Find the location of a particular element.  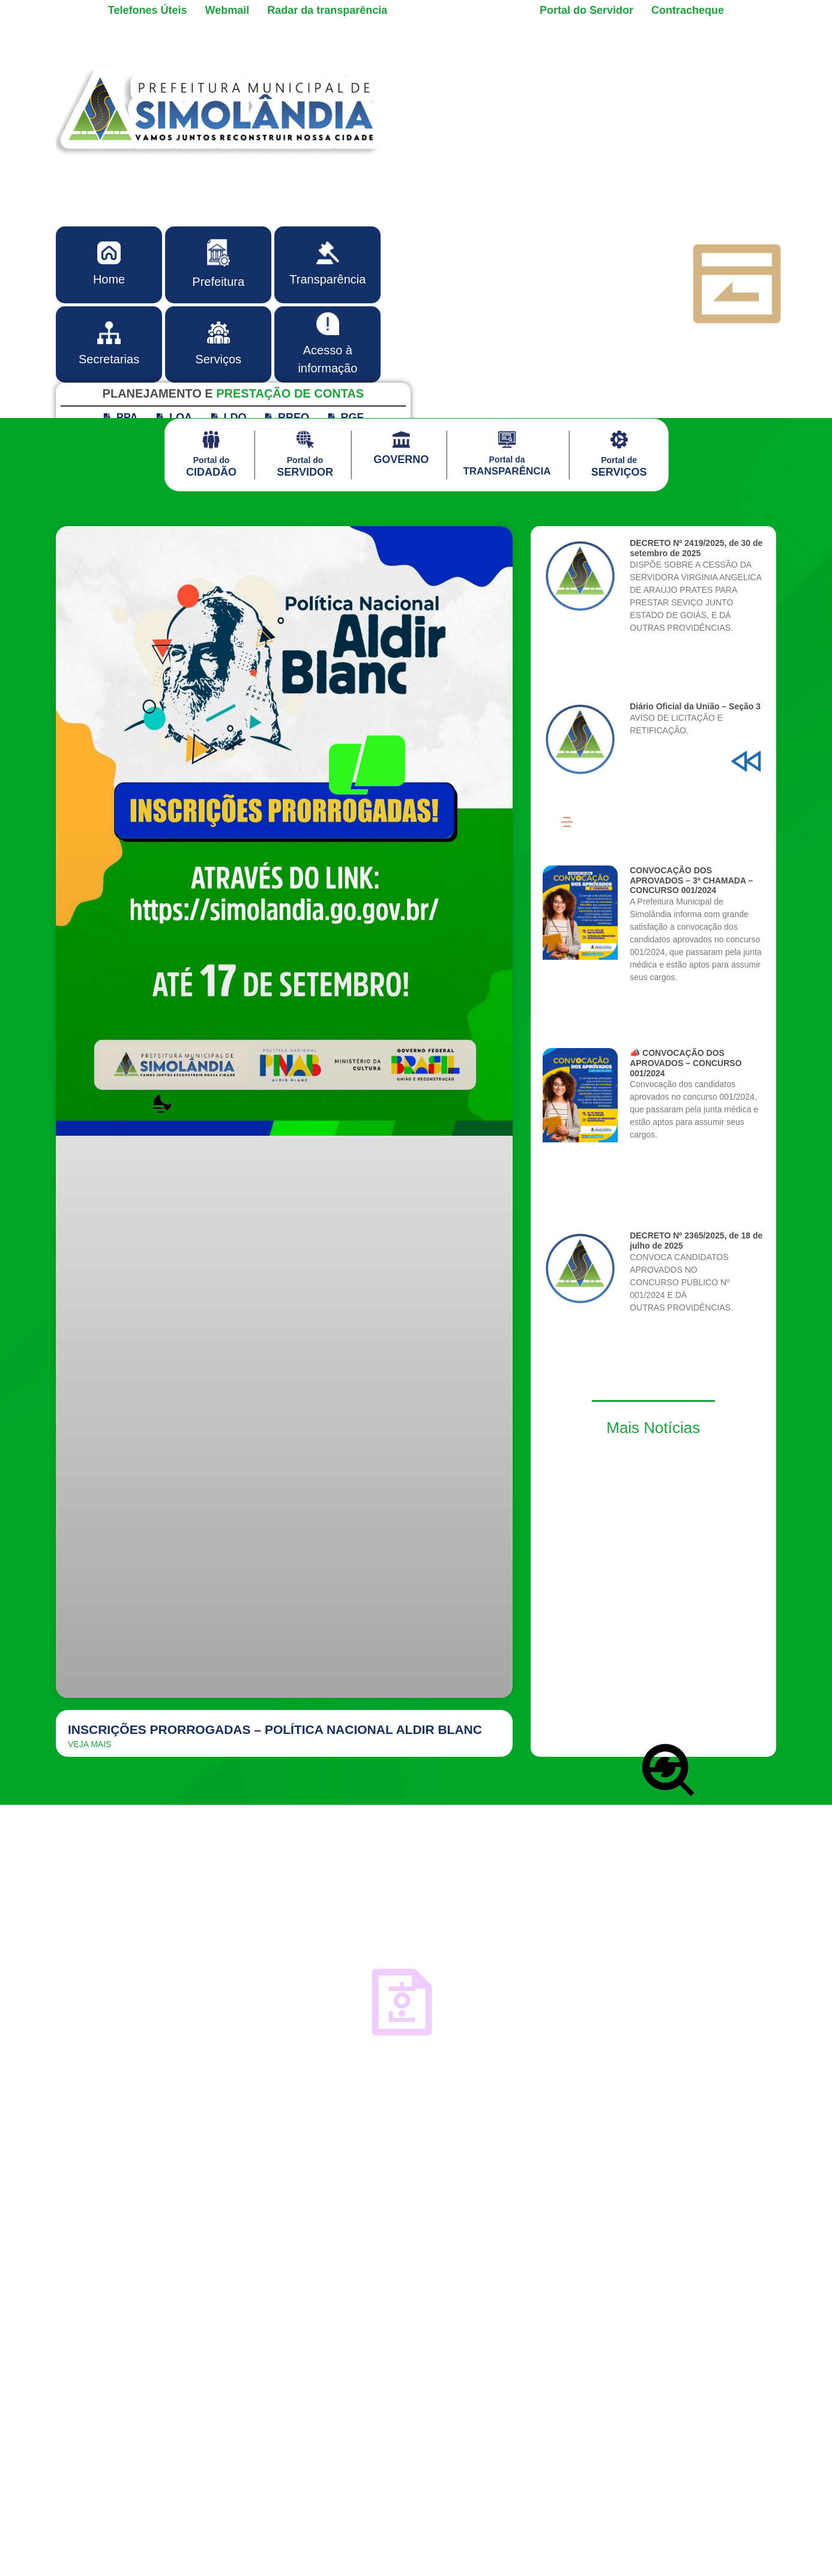

rewind media to the beginning is located at coordinates (747, 761).